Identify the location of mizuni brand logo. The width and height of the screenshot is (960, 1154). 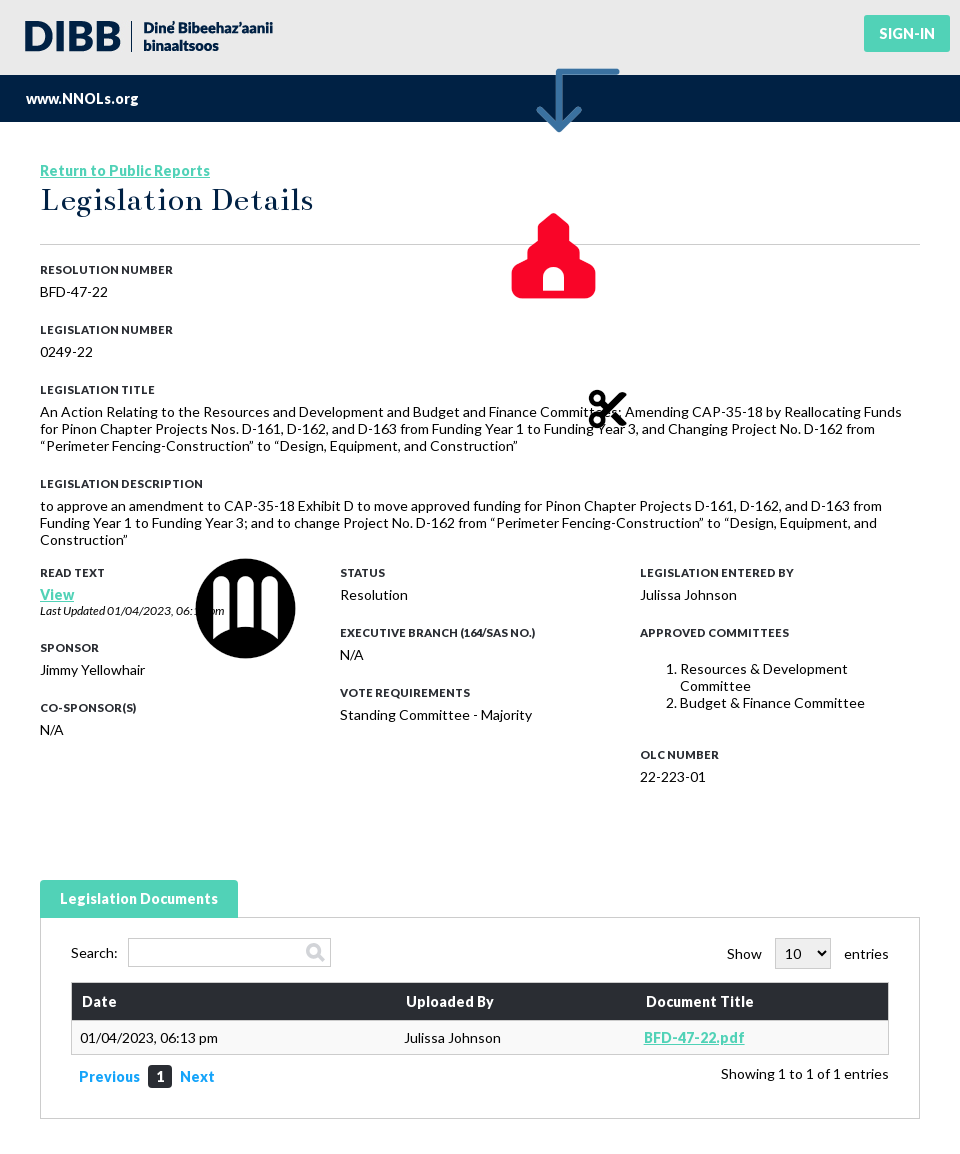
(245, 608).